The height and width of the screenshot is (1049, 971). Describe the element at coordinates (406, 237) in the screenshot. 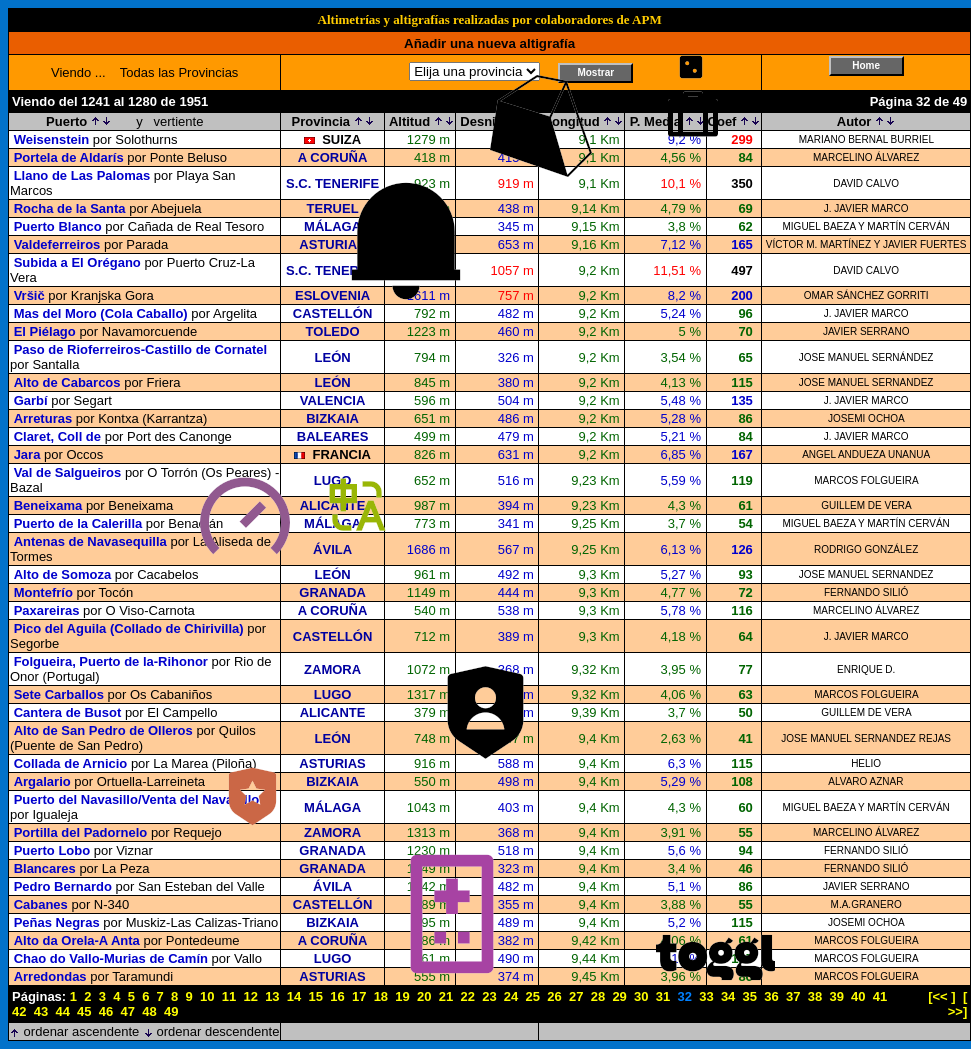

I see `view your notifications` at that location.